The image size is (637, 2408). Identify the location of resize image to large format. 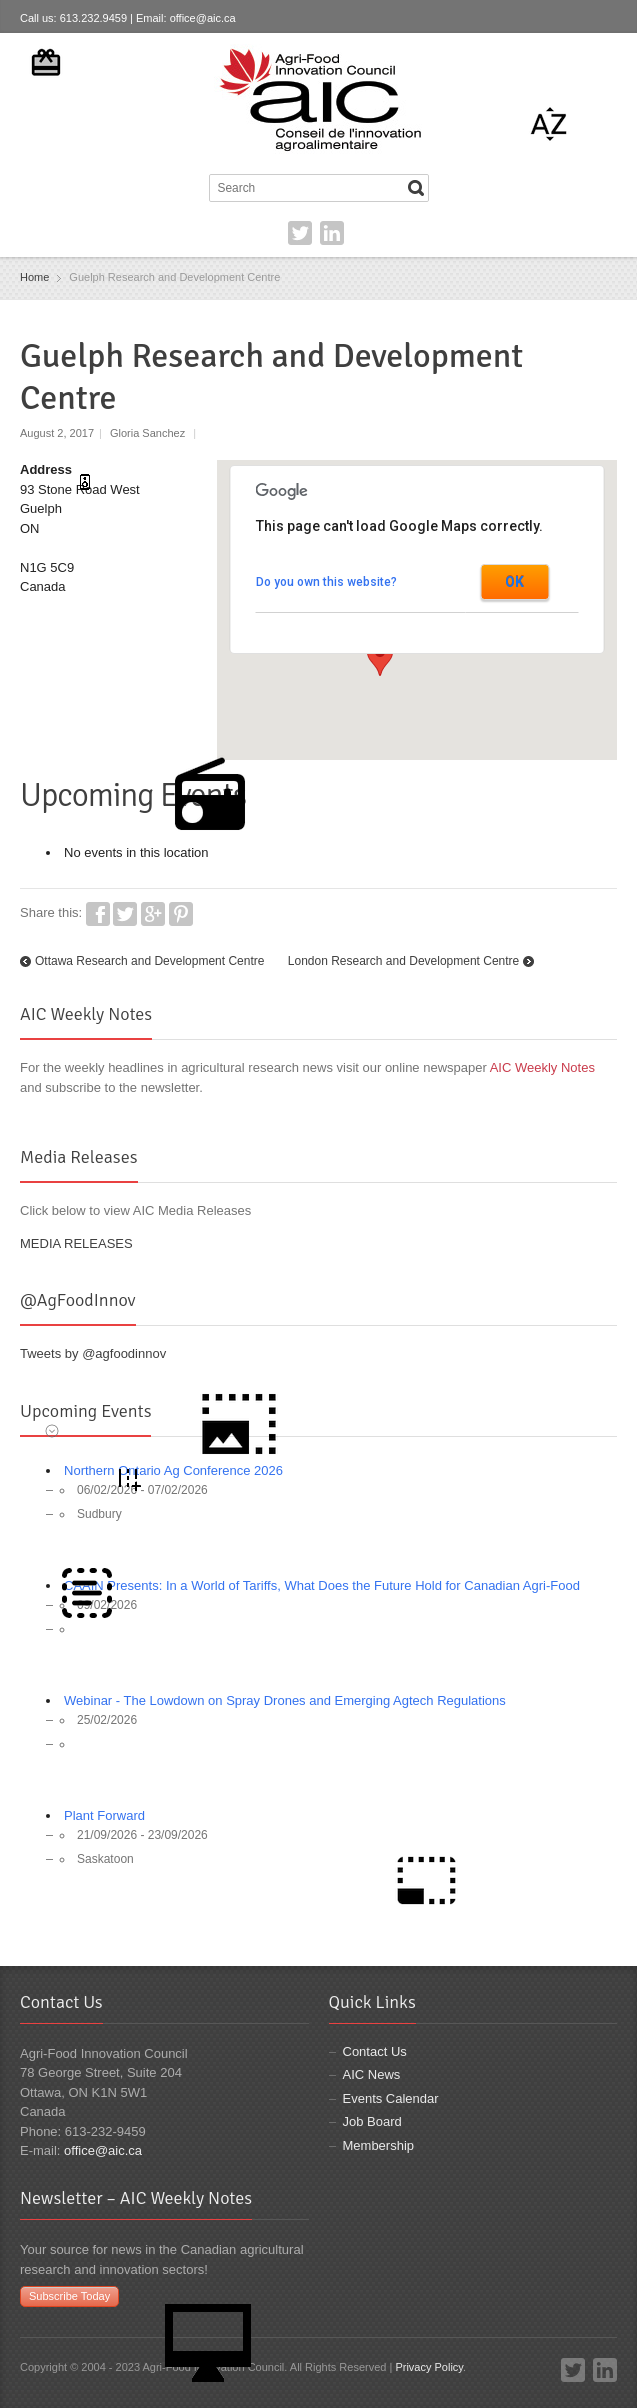
(239, 1424).